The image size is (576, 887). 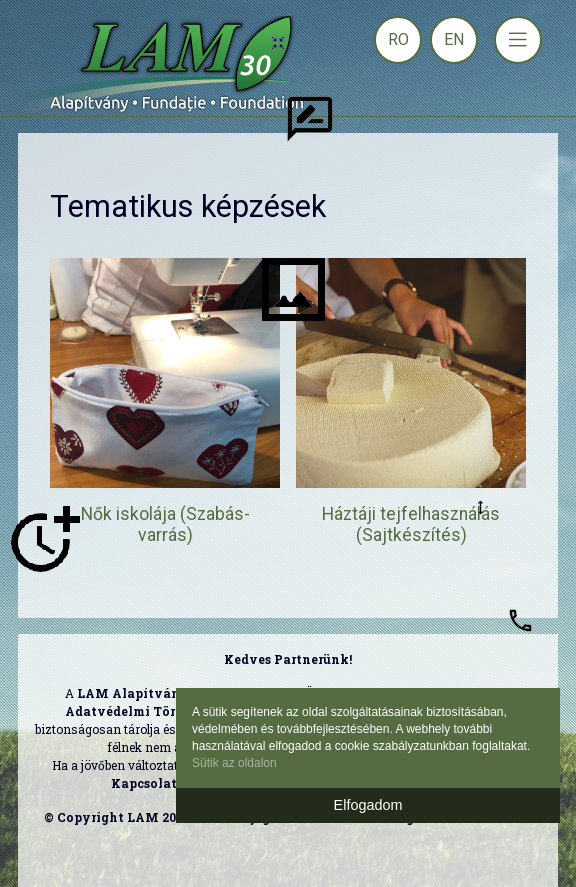 I want to click on adjust vertical height or size, so click(x=480, y=507).